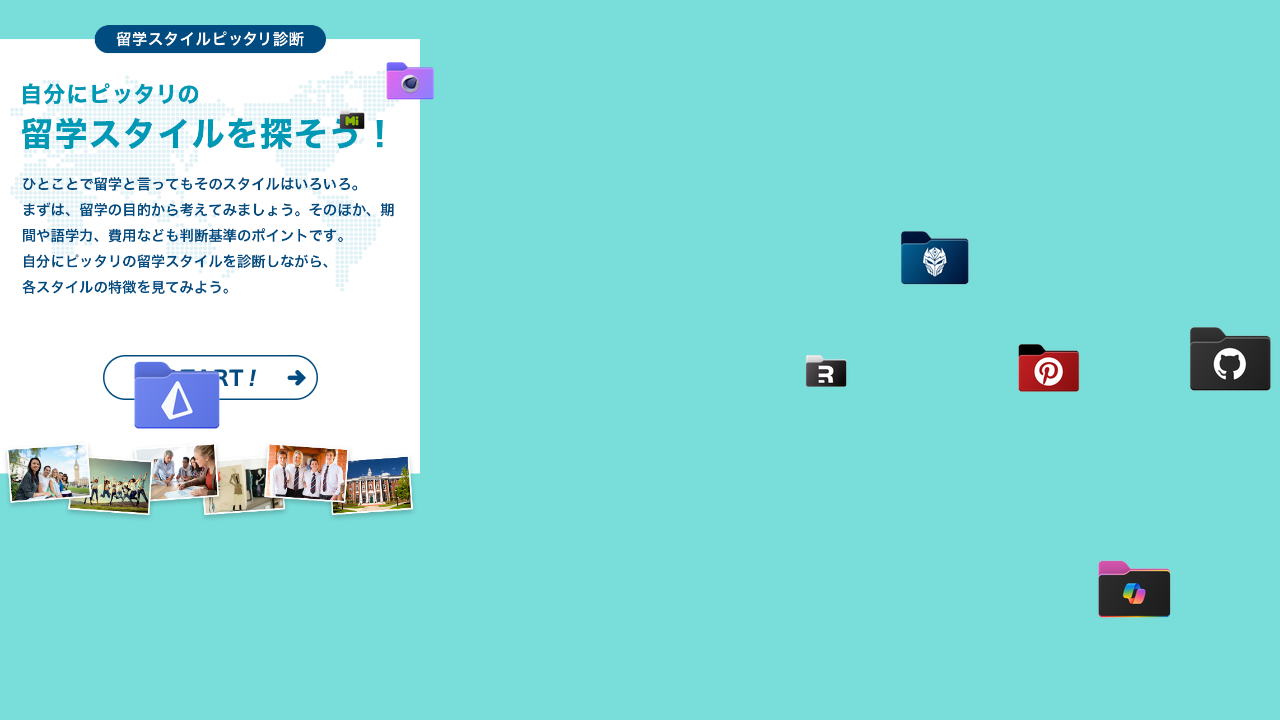 This screenshot has height=720, width=1280. What do you see at coordinates (934, 259) in the screenshot?
I see `open folder containing rexus gaming files` at bounding box center [934, 259].